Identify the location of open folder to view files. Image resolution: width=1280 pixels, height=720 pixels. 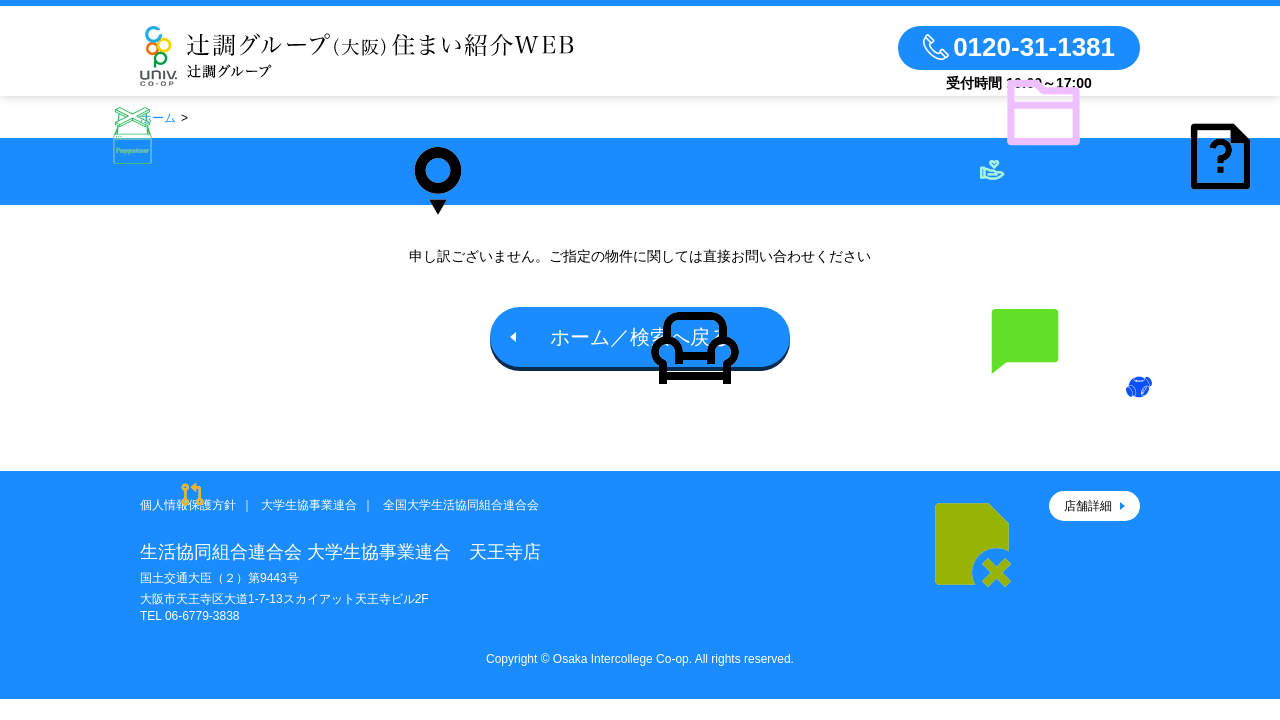
(1043, 112).